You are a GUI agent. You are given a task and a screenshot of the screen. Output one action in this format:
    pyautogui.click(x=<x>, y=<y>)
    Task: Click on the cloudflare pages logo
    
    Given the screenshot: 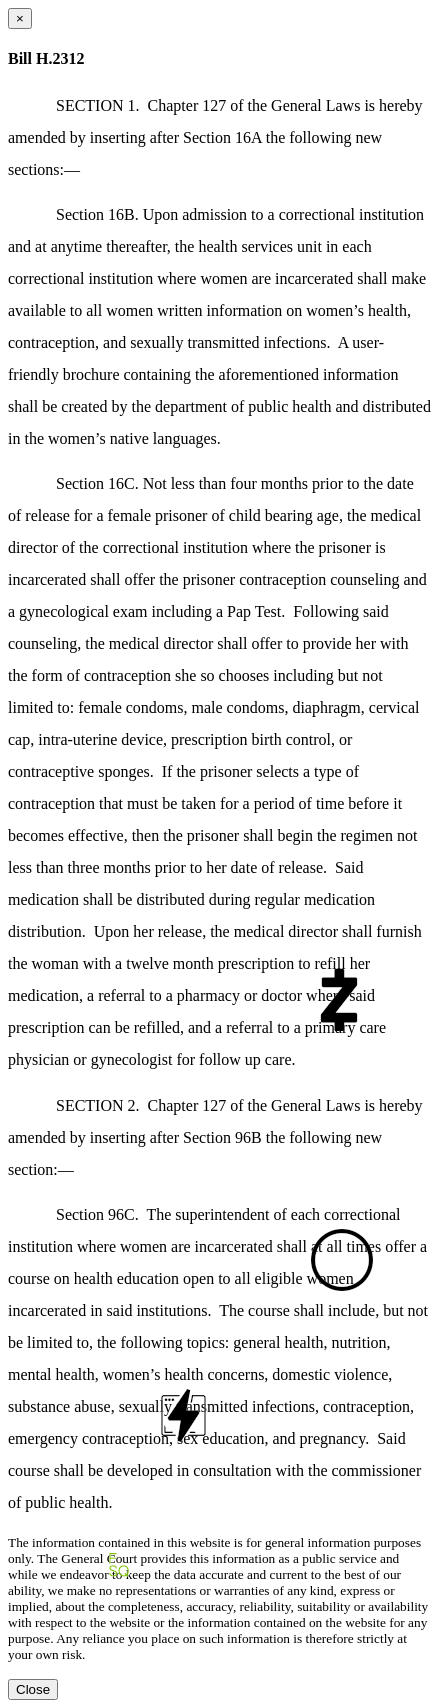 What is the action you would take?
    pyautogui.click(x=183, y=1415)
    